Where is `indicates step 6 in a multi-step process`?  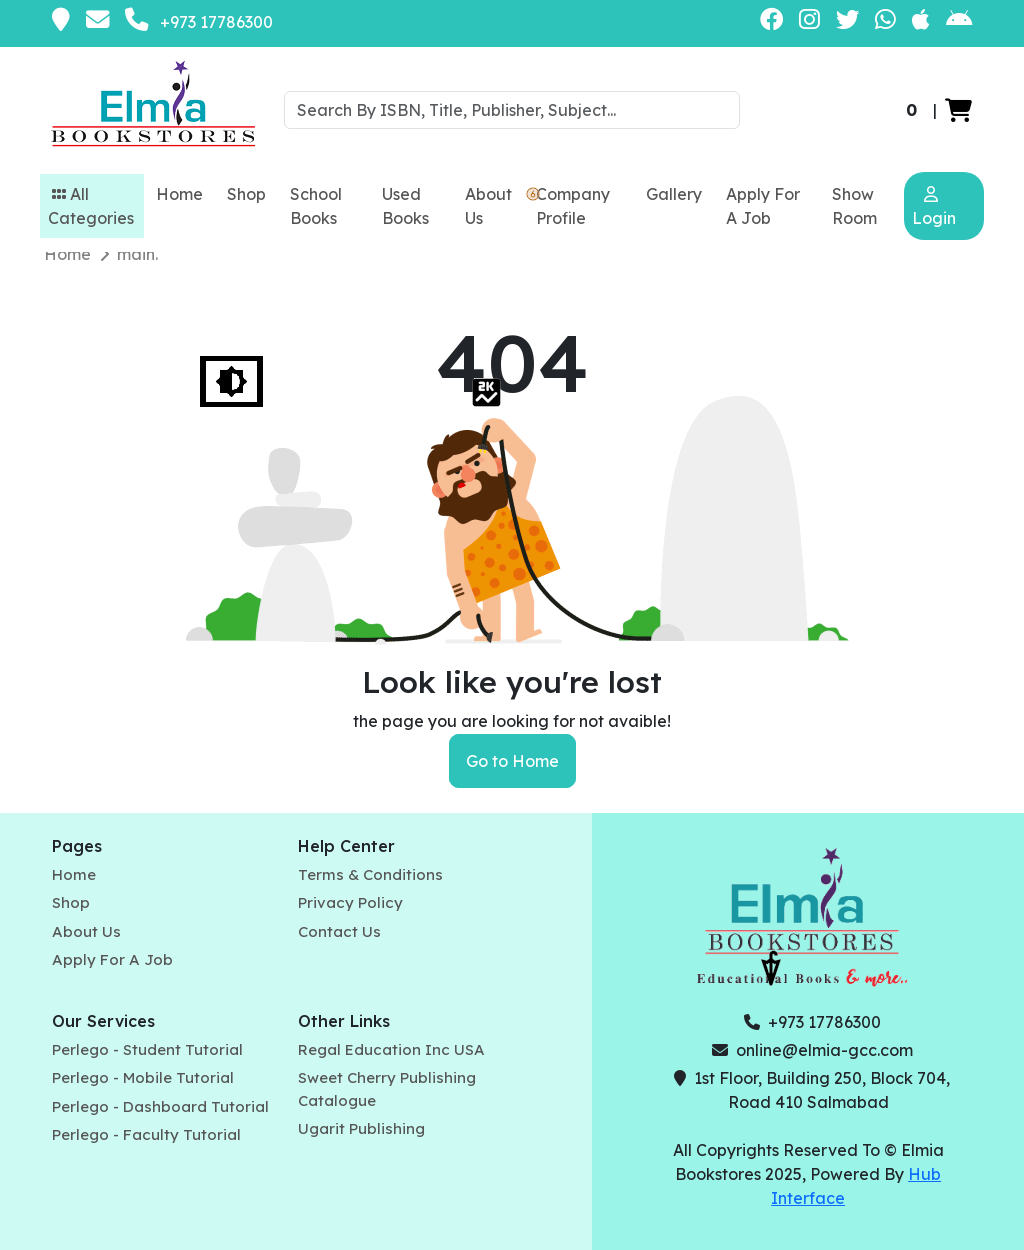
indicates step 6 in a multi-step process is located at coordinates (533, 194).